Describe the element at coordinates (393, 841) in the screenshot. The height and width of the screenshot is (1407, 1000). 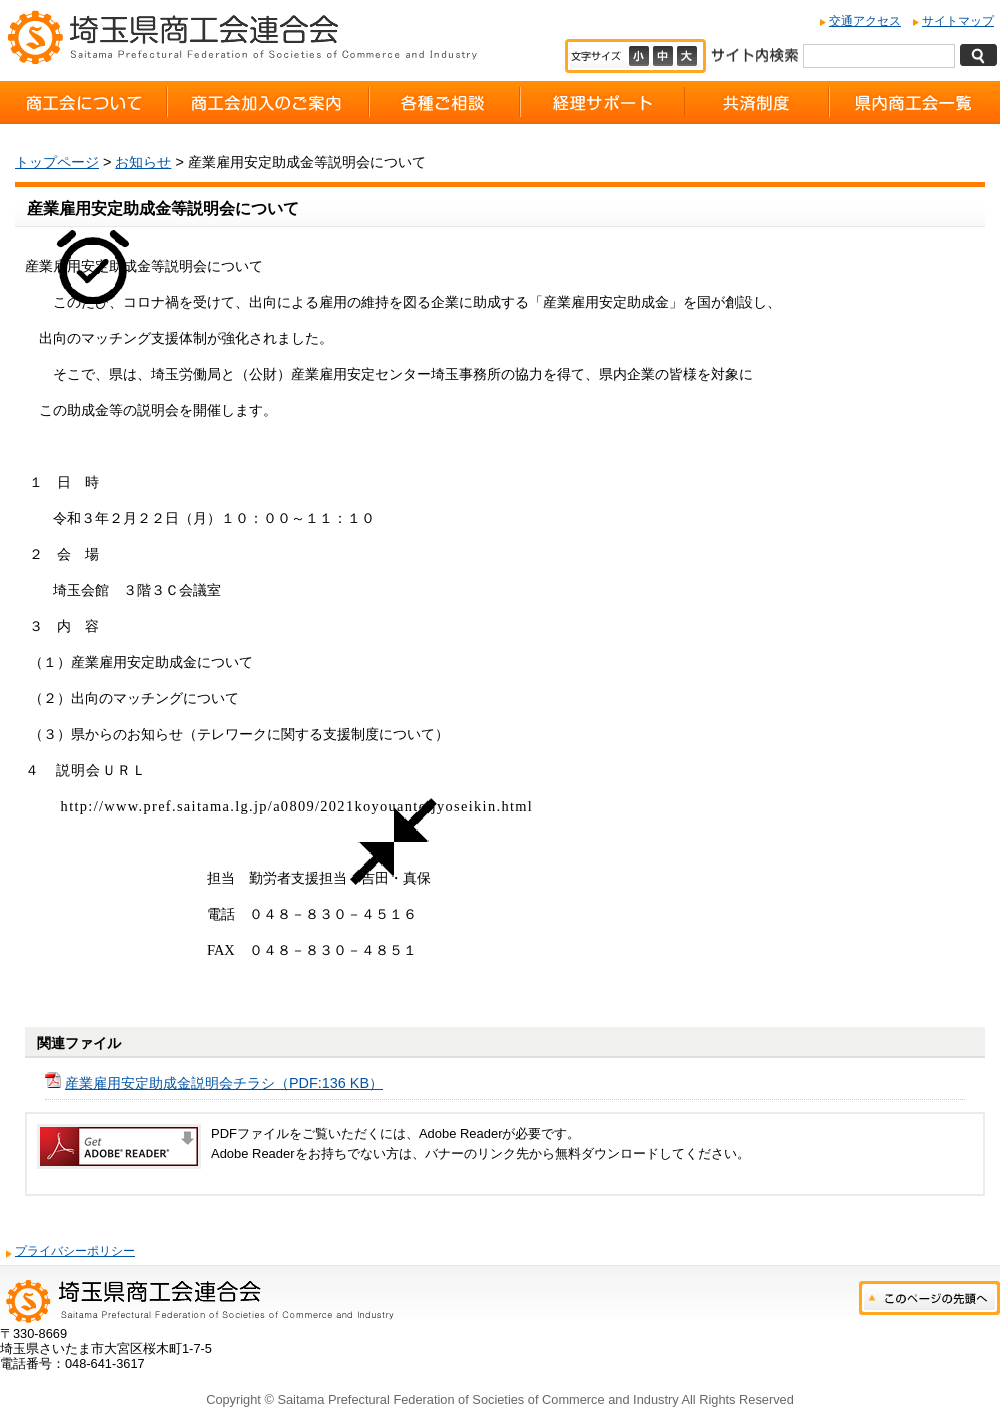
I see `exit fullscreen mode` at that location.